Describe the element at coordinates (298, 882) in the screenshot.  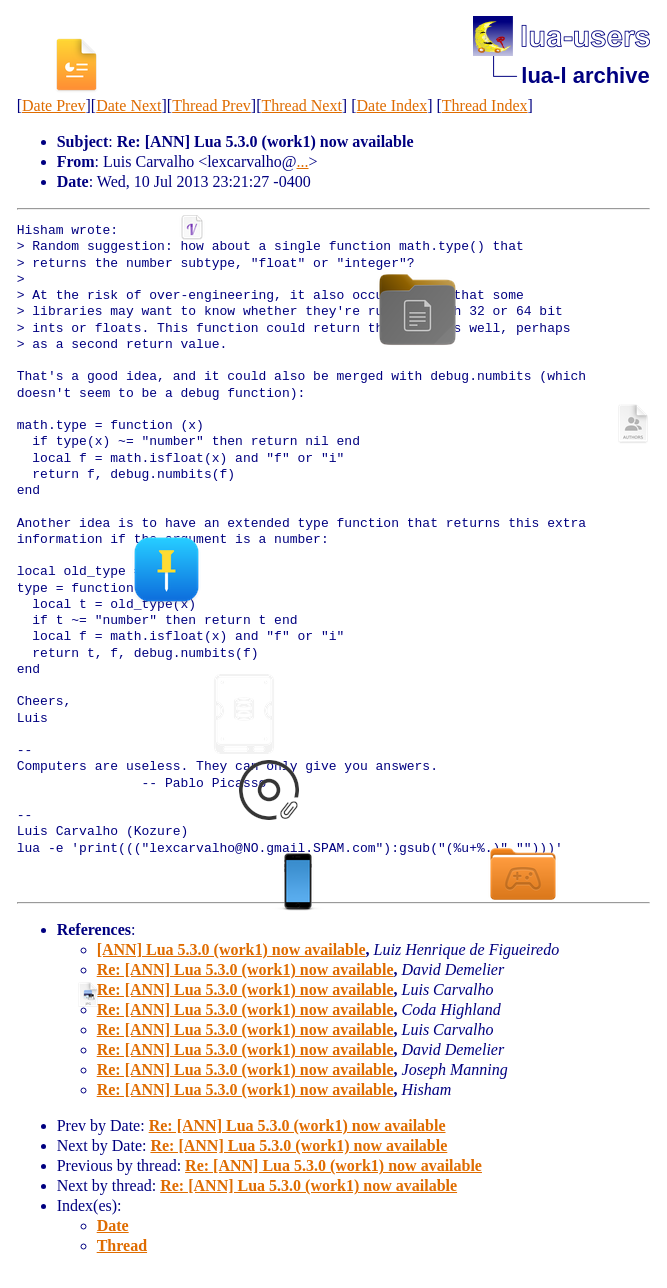
I see `iPhone 7 device icon for system identification` at that location.